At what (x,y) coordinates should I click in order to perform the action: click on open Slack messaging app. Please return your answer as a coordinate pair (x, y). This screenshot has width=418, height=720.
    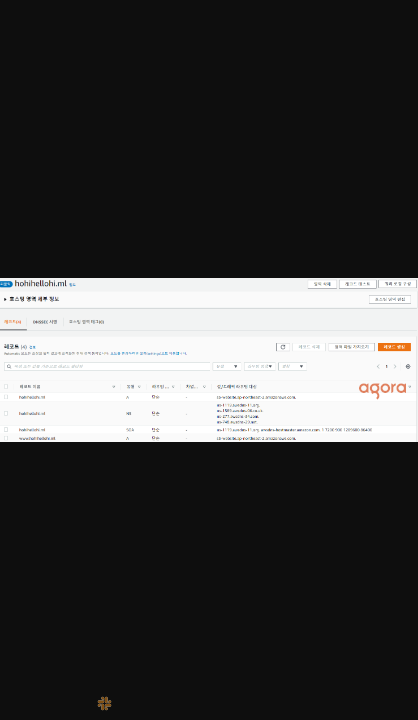
    Looking at the image, I should click on (104, 703).